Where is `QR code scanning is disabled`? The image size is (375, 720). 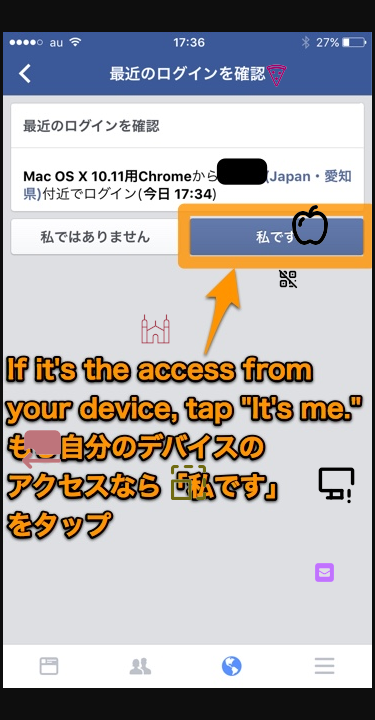
QR code scanning is disabled is located at coordinates (288, 279).